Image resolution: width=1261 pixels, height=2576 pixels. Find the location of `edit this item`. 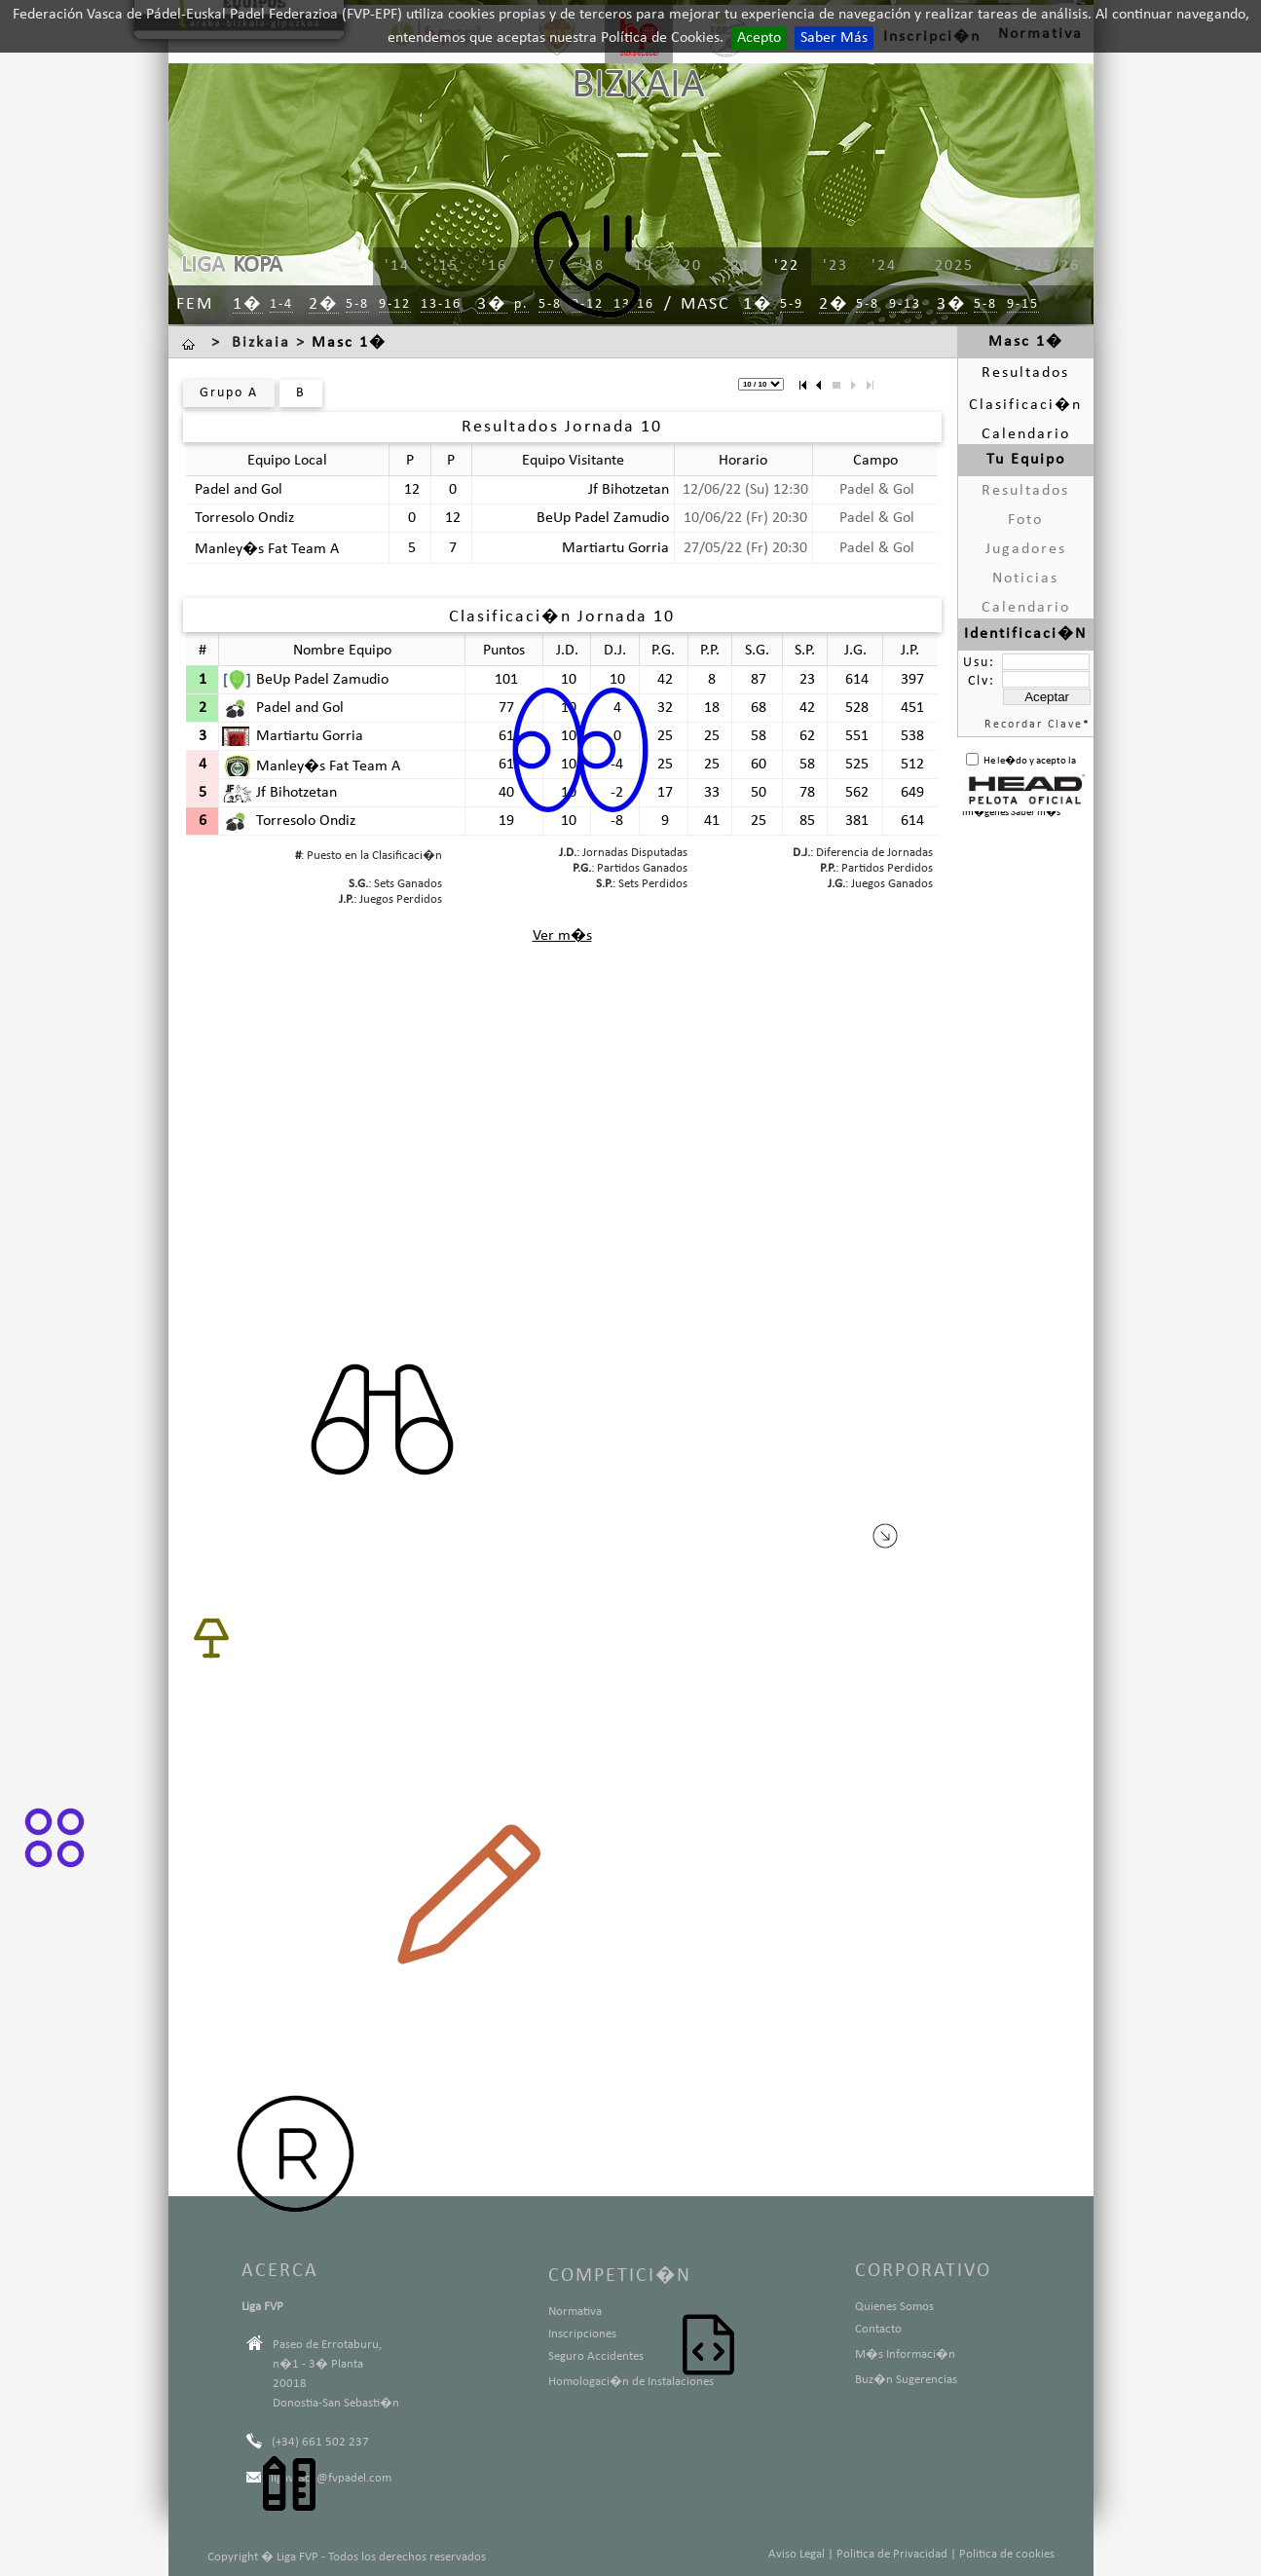

edit this item is located at coordinates (467, 1893).